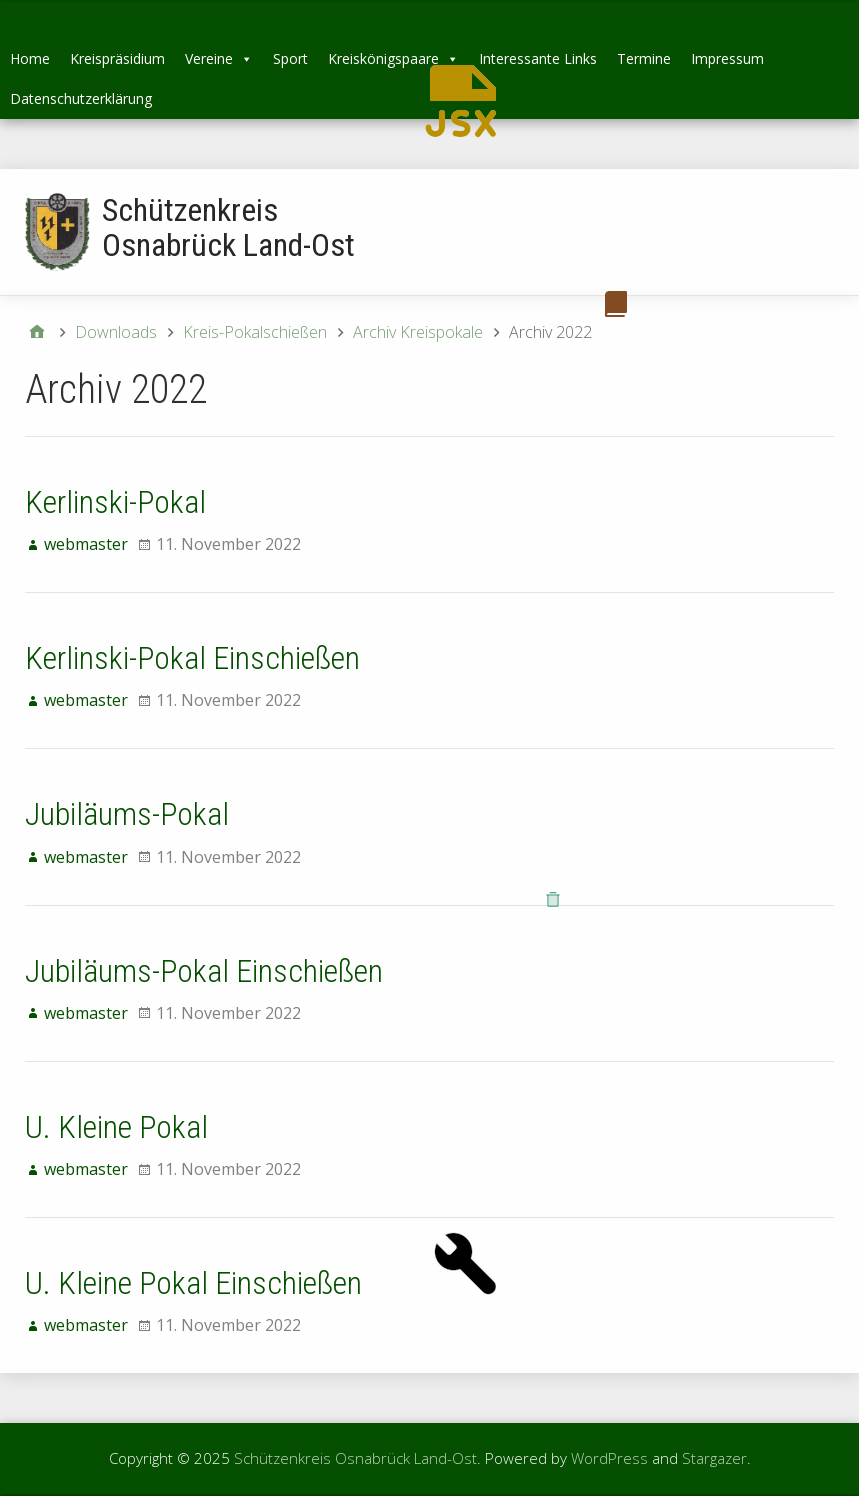 The height and width of the screenshot is (1496, 859). What do you see at coordinates (463, 104) in the screenshot?
I see `a JSX file type indicator` at bounding box center [463, 104].